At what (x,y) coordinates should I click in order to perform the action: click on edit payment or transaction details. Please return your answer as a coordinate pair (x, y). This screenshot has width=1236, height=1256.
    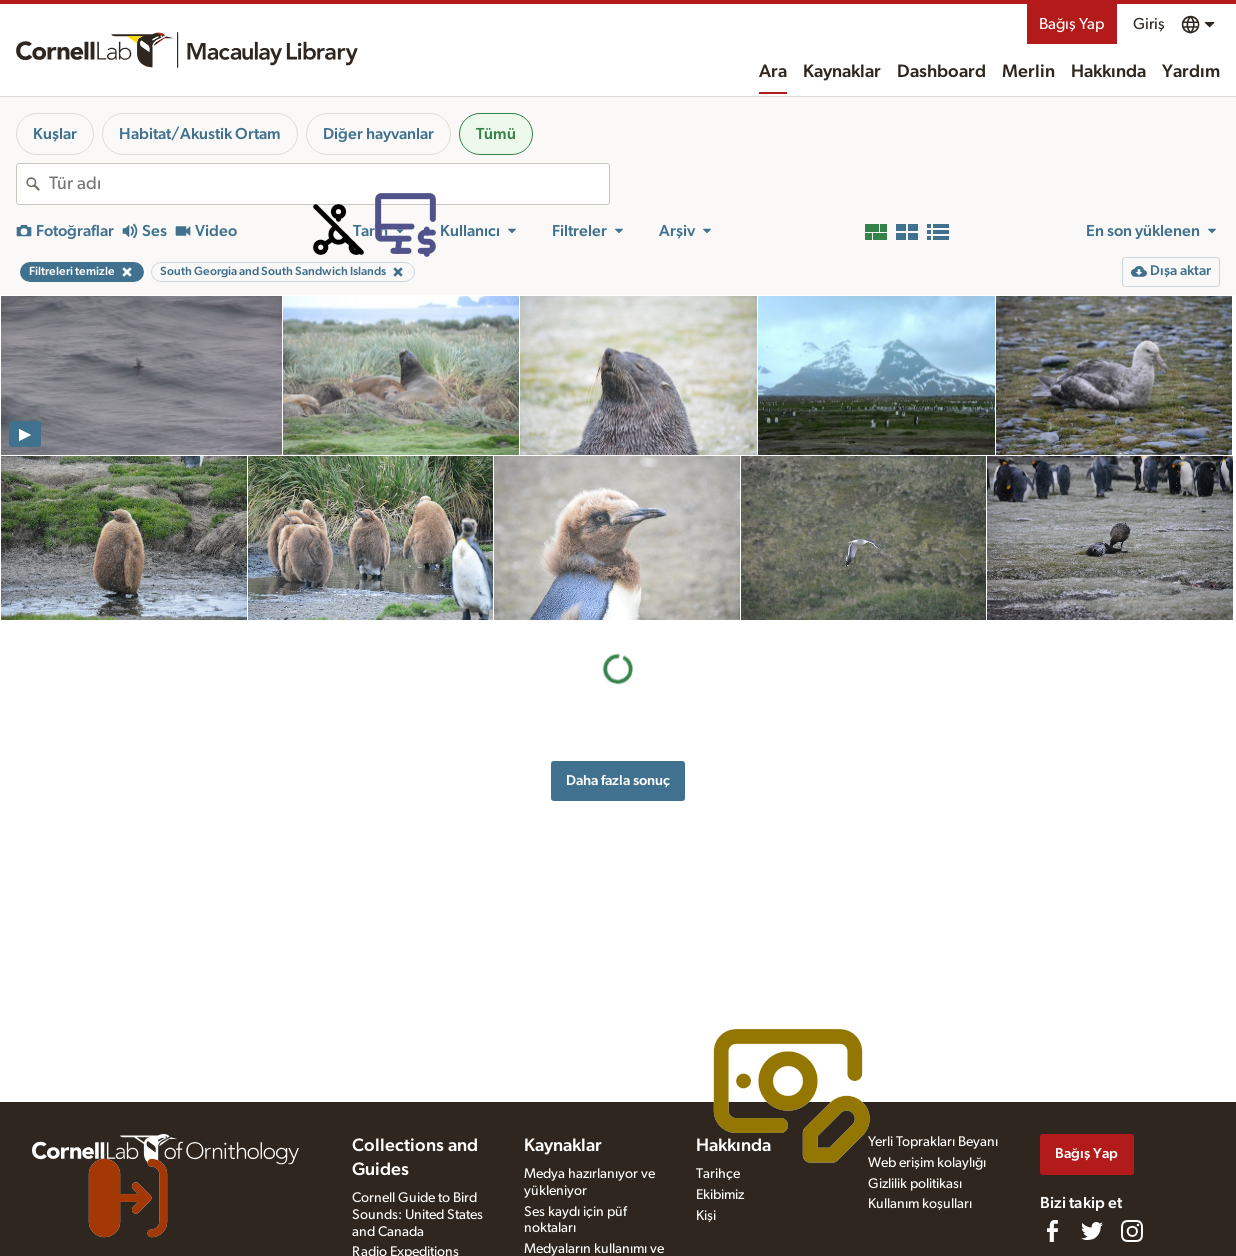
    Looking at the image, I should click on (788, 1081).